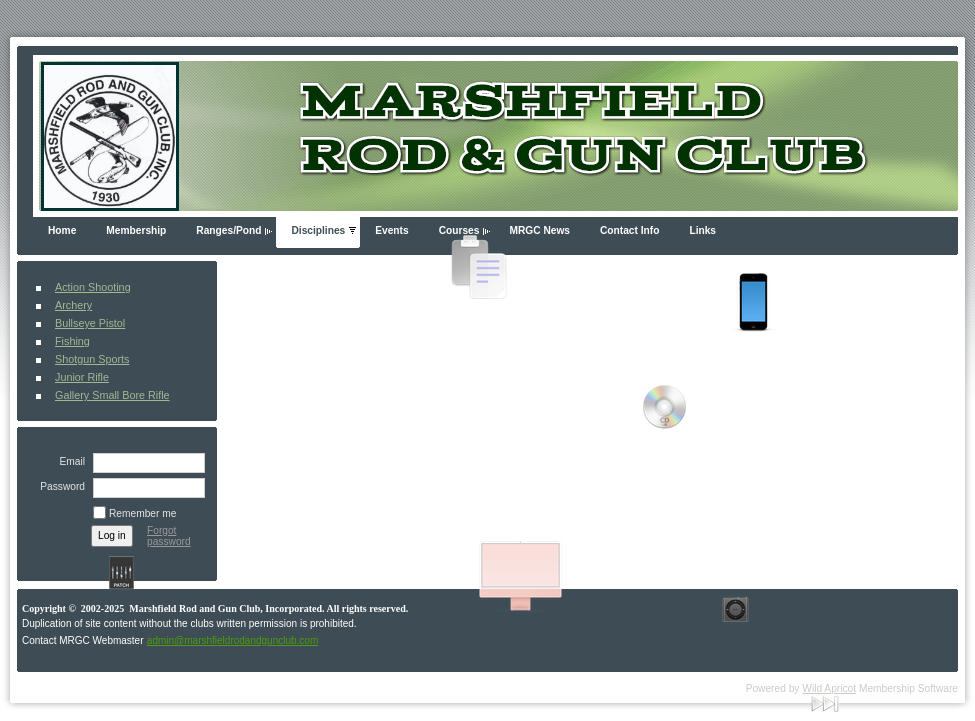  What do you see at coordinates (735, 609) in the screenshot?
I see `iPod shuffle device in space gray` at bounding box center [735, 609].